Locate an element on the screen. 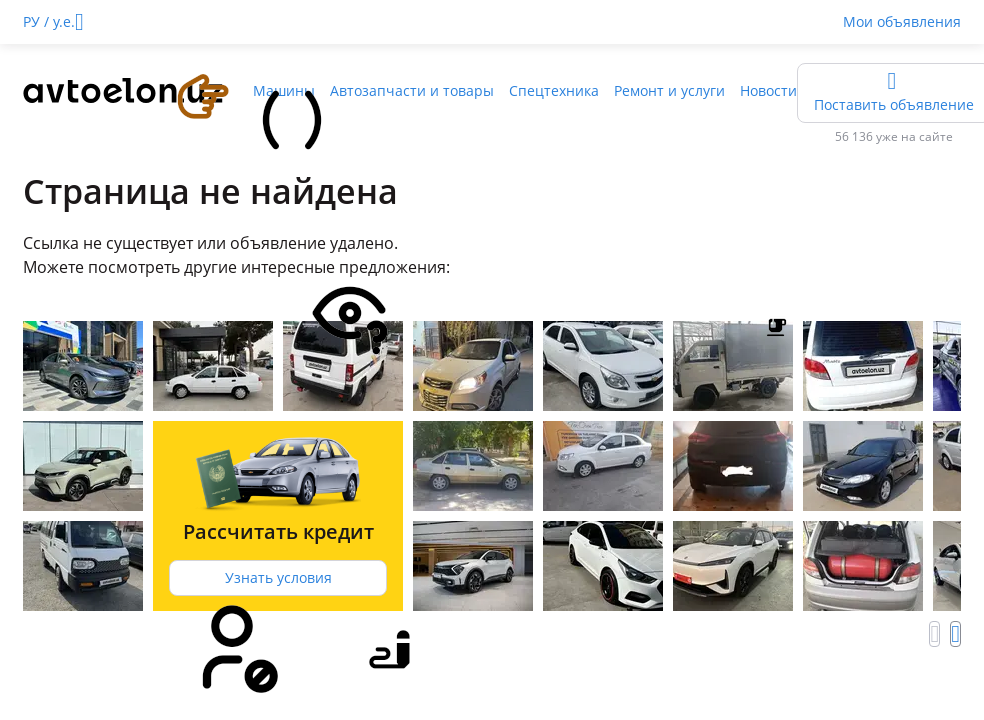  cancel or block a user account is located at coordinates (232, 647).